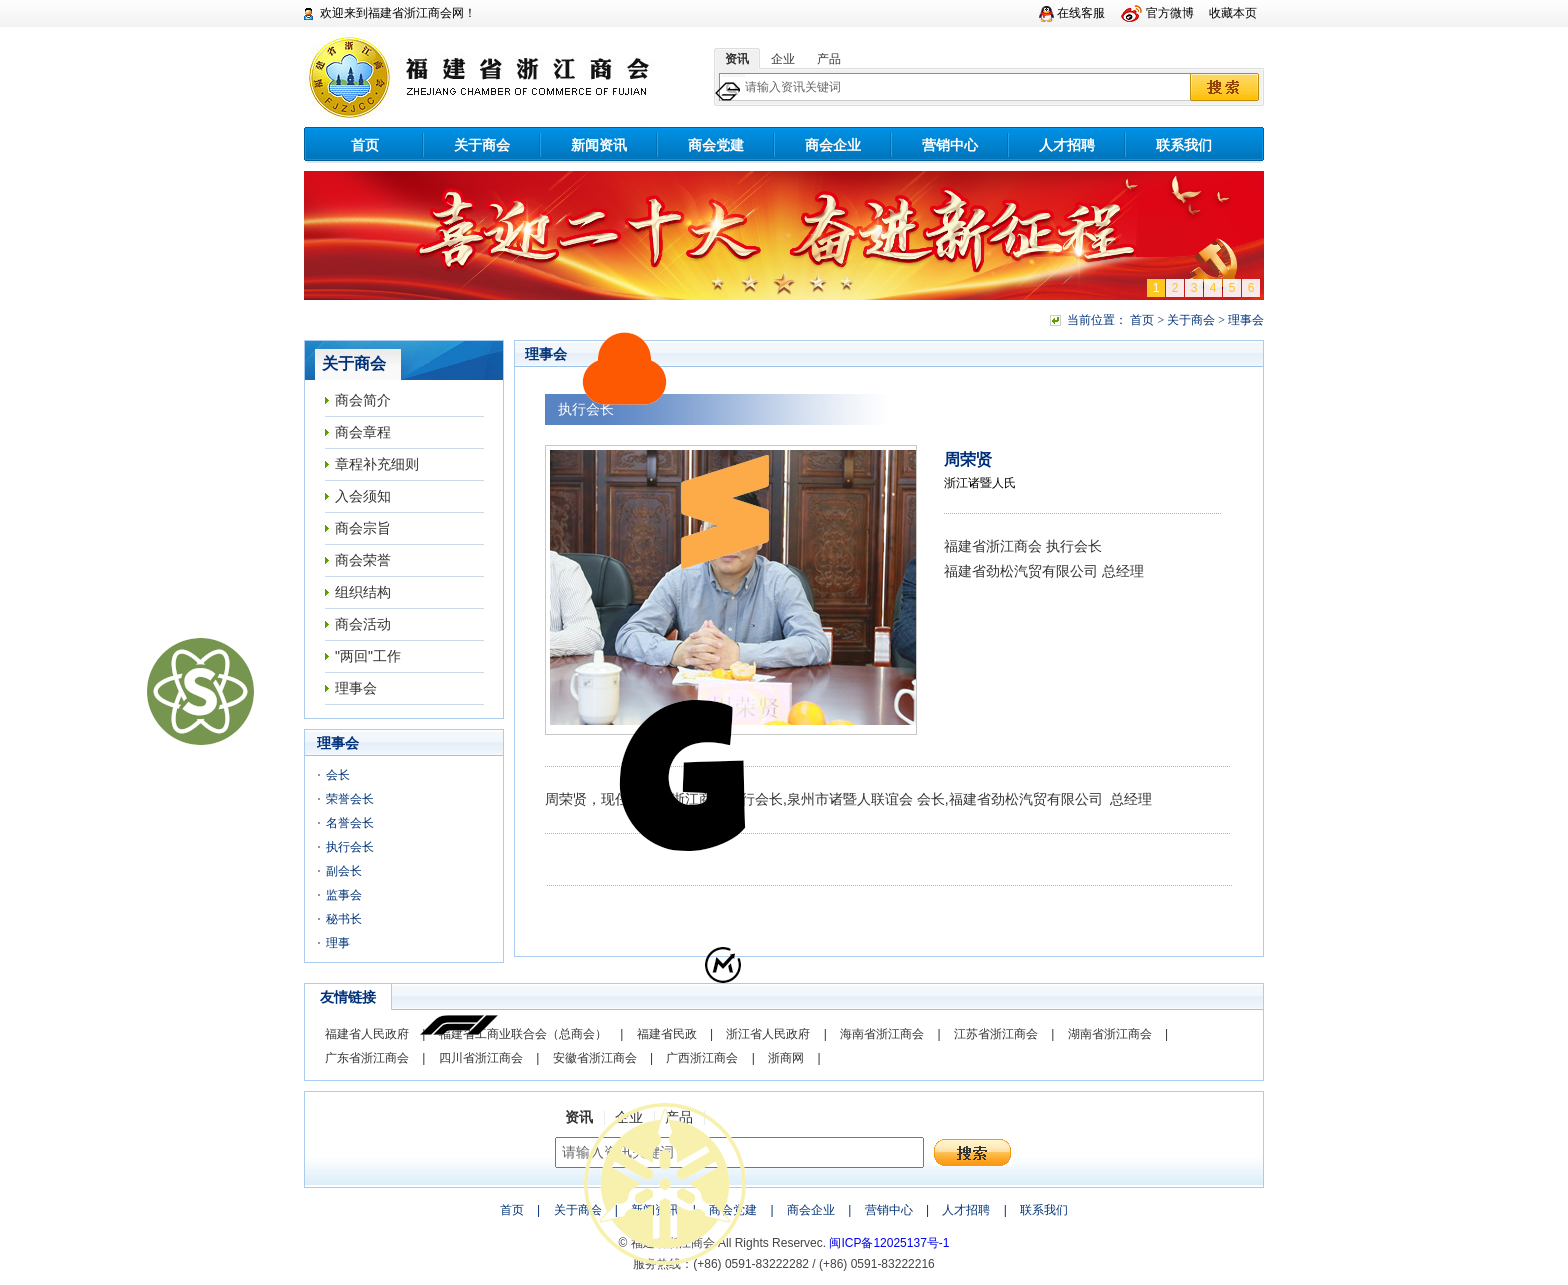 The width and height of the screenshot is (1568, 1285). I want to click on garuda linux operating system logo, so click(727, 91).